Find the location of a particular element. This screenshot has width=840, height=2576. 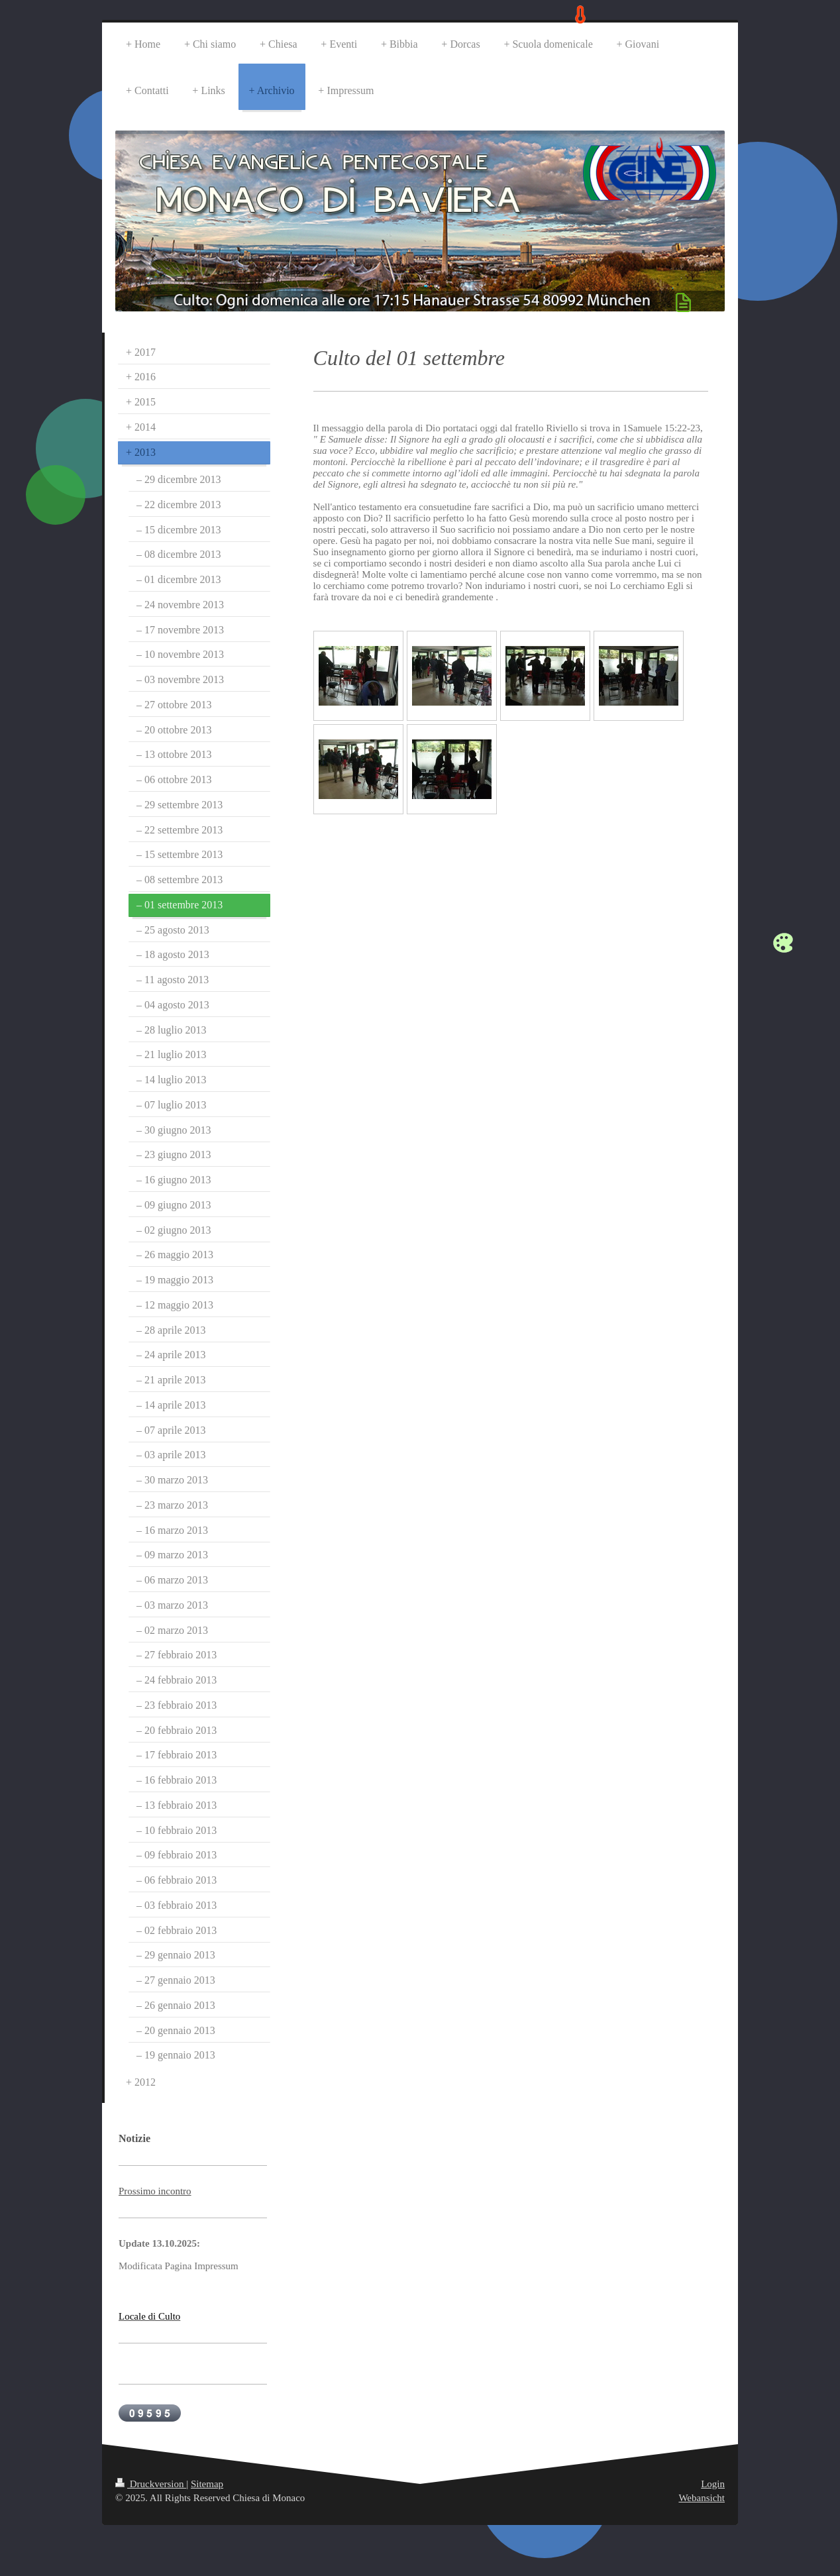

view document details is located at coordinates (683, 302).